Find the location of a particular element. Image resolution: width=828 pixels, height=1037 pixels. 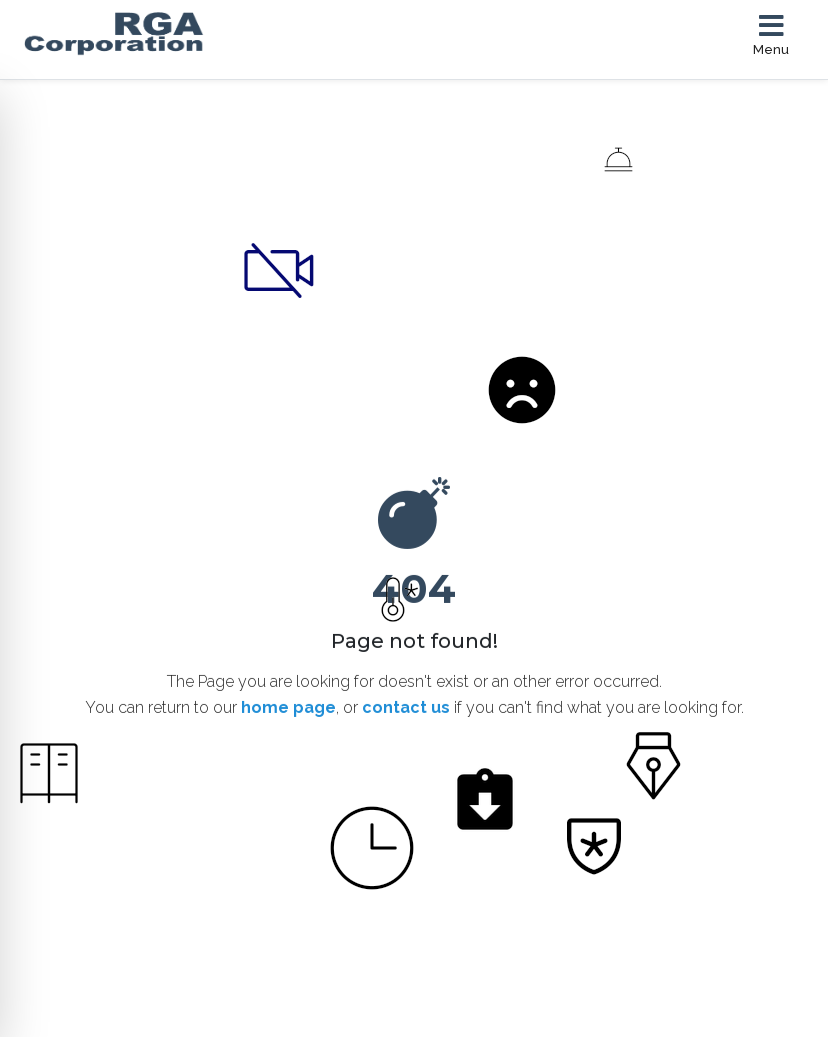

indicates low temperature or cold conditions is located at coordinates (394, 599).